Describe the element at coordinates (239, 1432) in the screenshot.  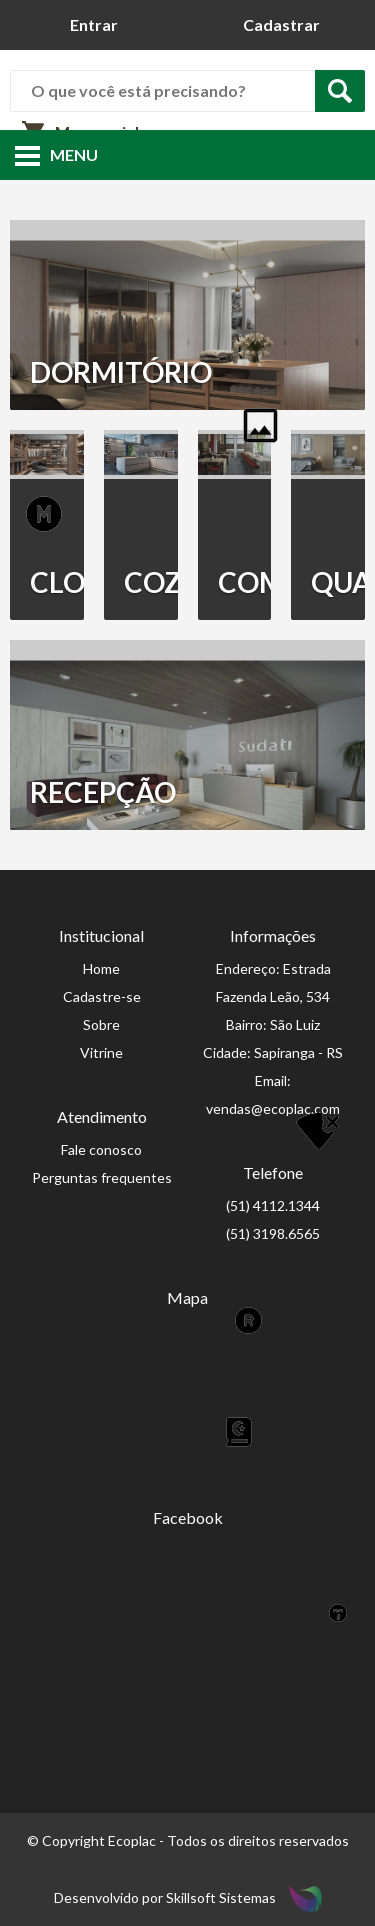
I see `access quran or islamic religious text` at that location.